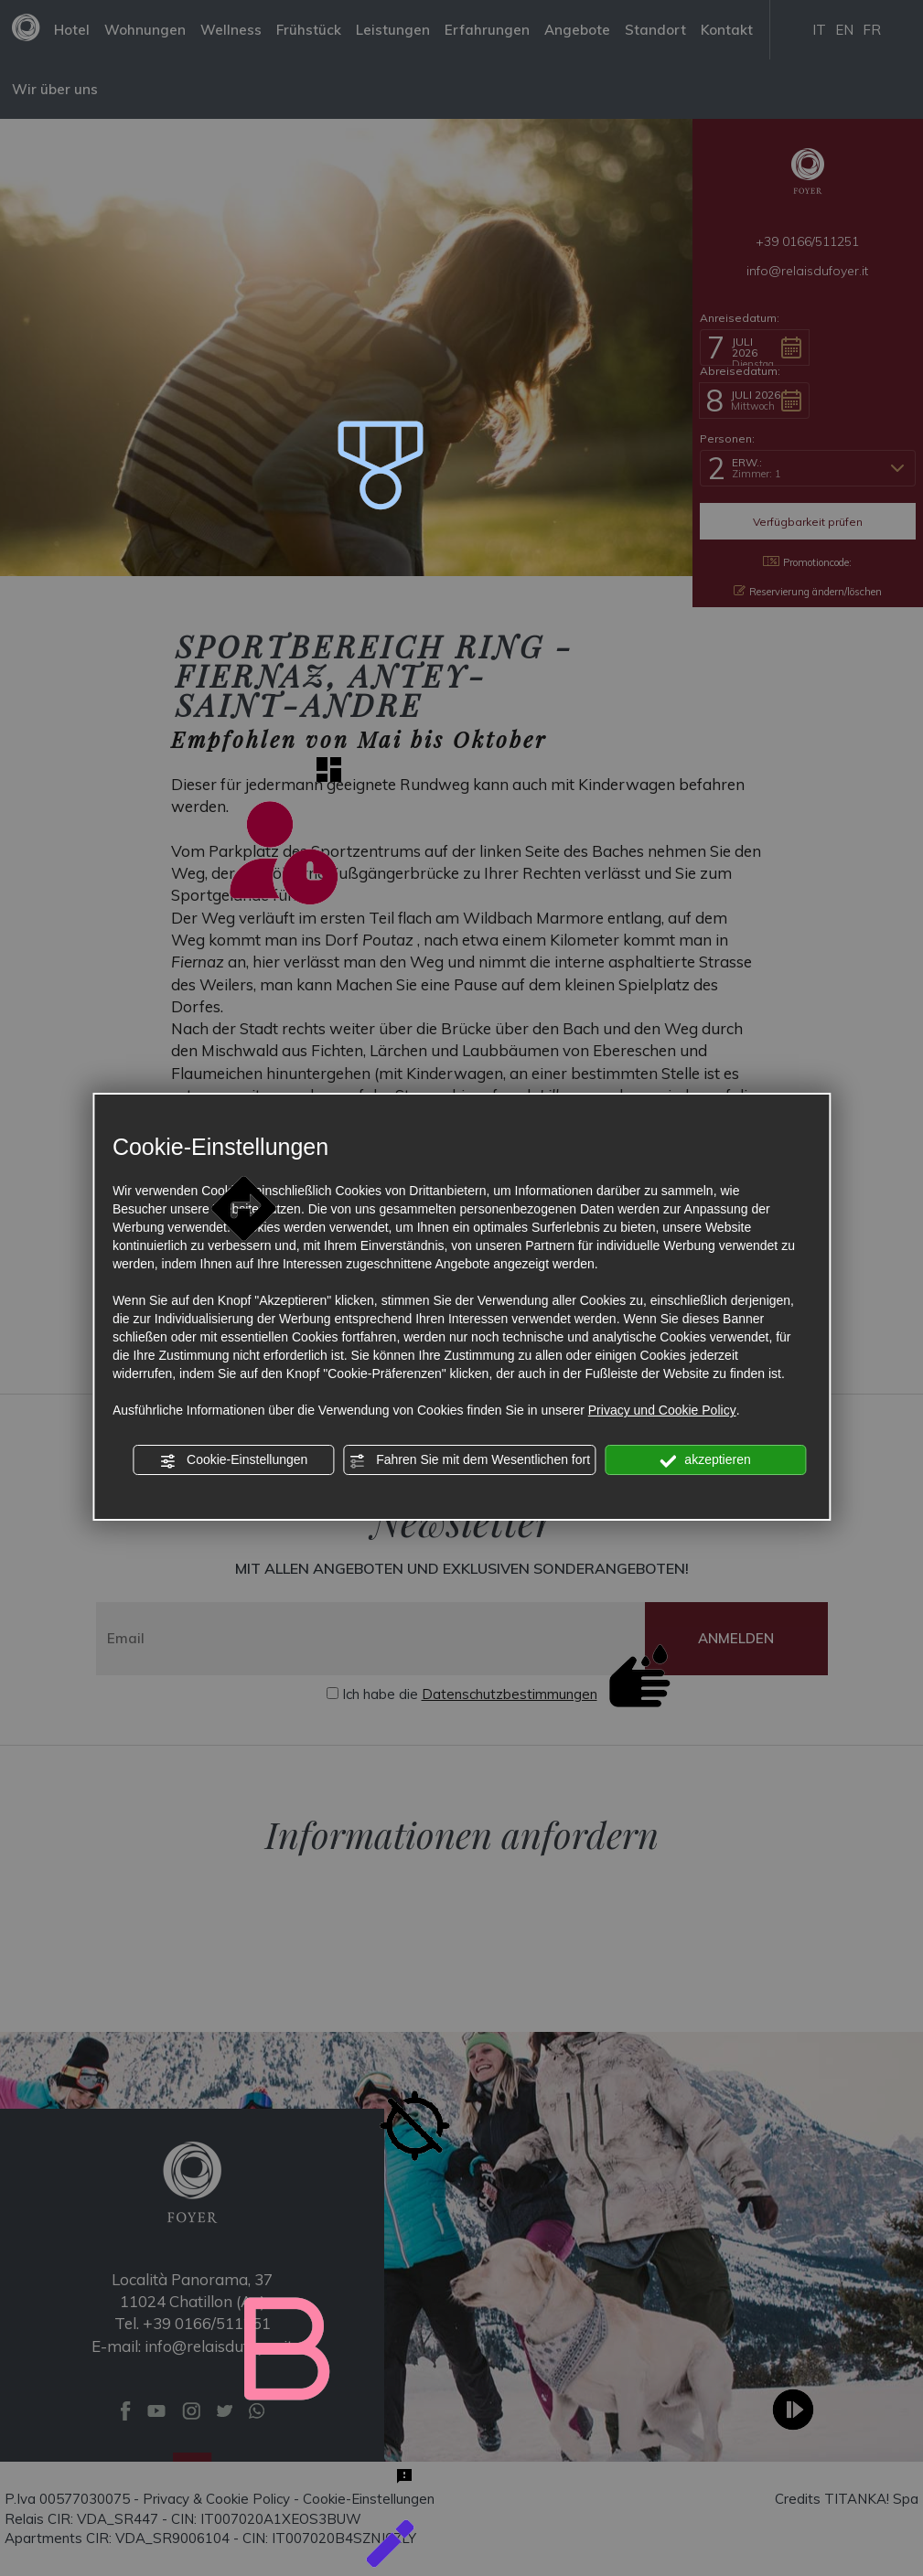  What do you see at coordinates (390, 2543) in the screenshot?
I see `apply auto-enhance or magic edit to content` at bounding box center [390, 2543].